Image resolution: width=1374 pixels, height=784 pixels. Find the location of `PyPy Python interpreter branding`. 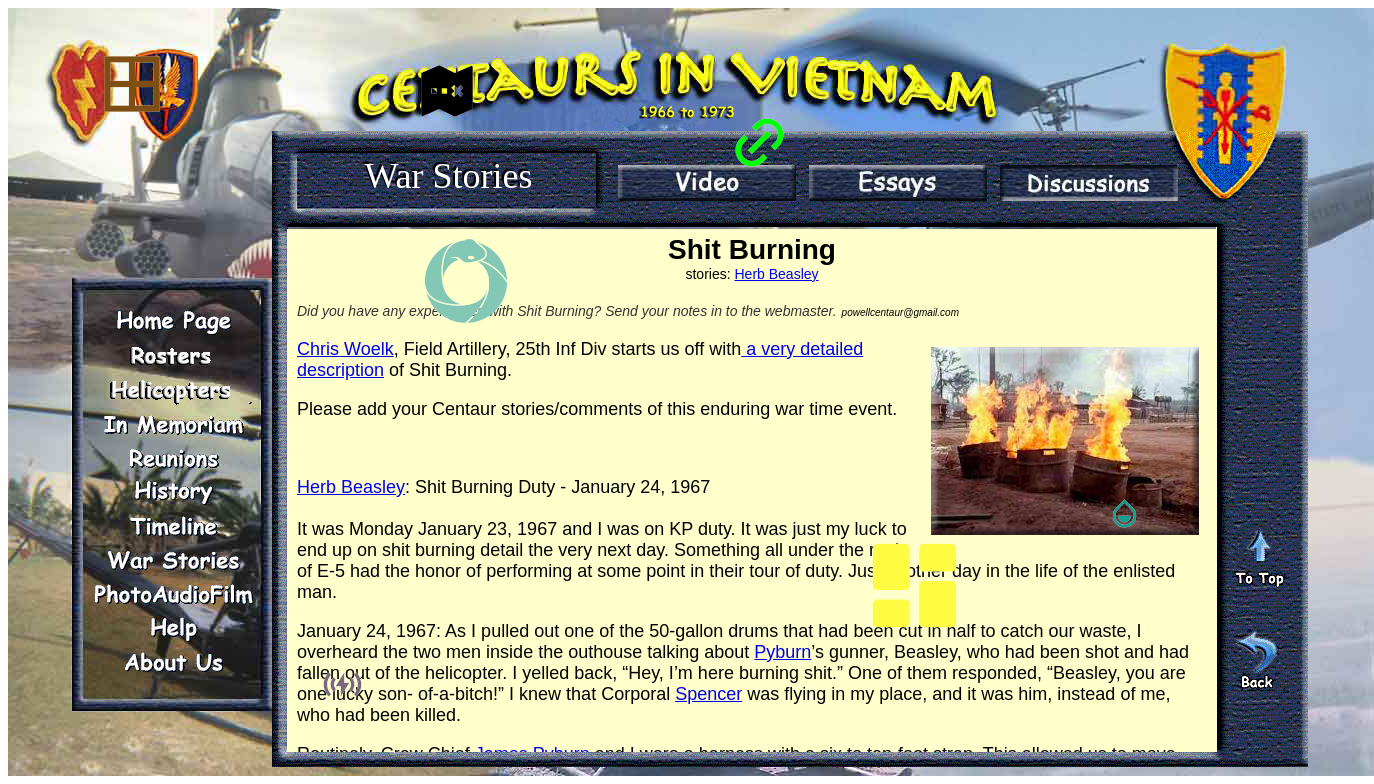

PyPy Python interpreter branding is located at coordinates (466, 281).